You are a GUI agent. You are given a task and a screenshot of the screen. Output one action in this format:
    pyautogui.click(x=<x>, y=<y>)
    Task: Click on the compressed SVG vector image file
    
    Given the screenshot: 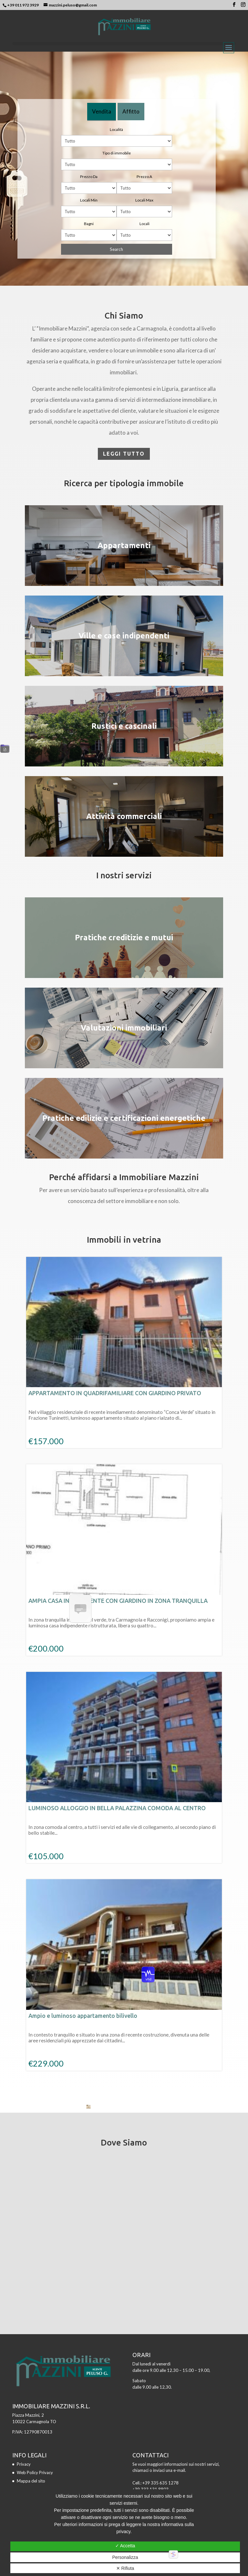 What is the action you would take?
    pyautogui.click(x=173, y=2554)
    